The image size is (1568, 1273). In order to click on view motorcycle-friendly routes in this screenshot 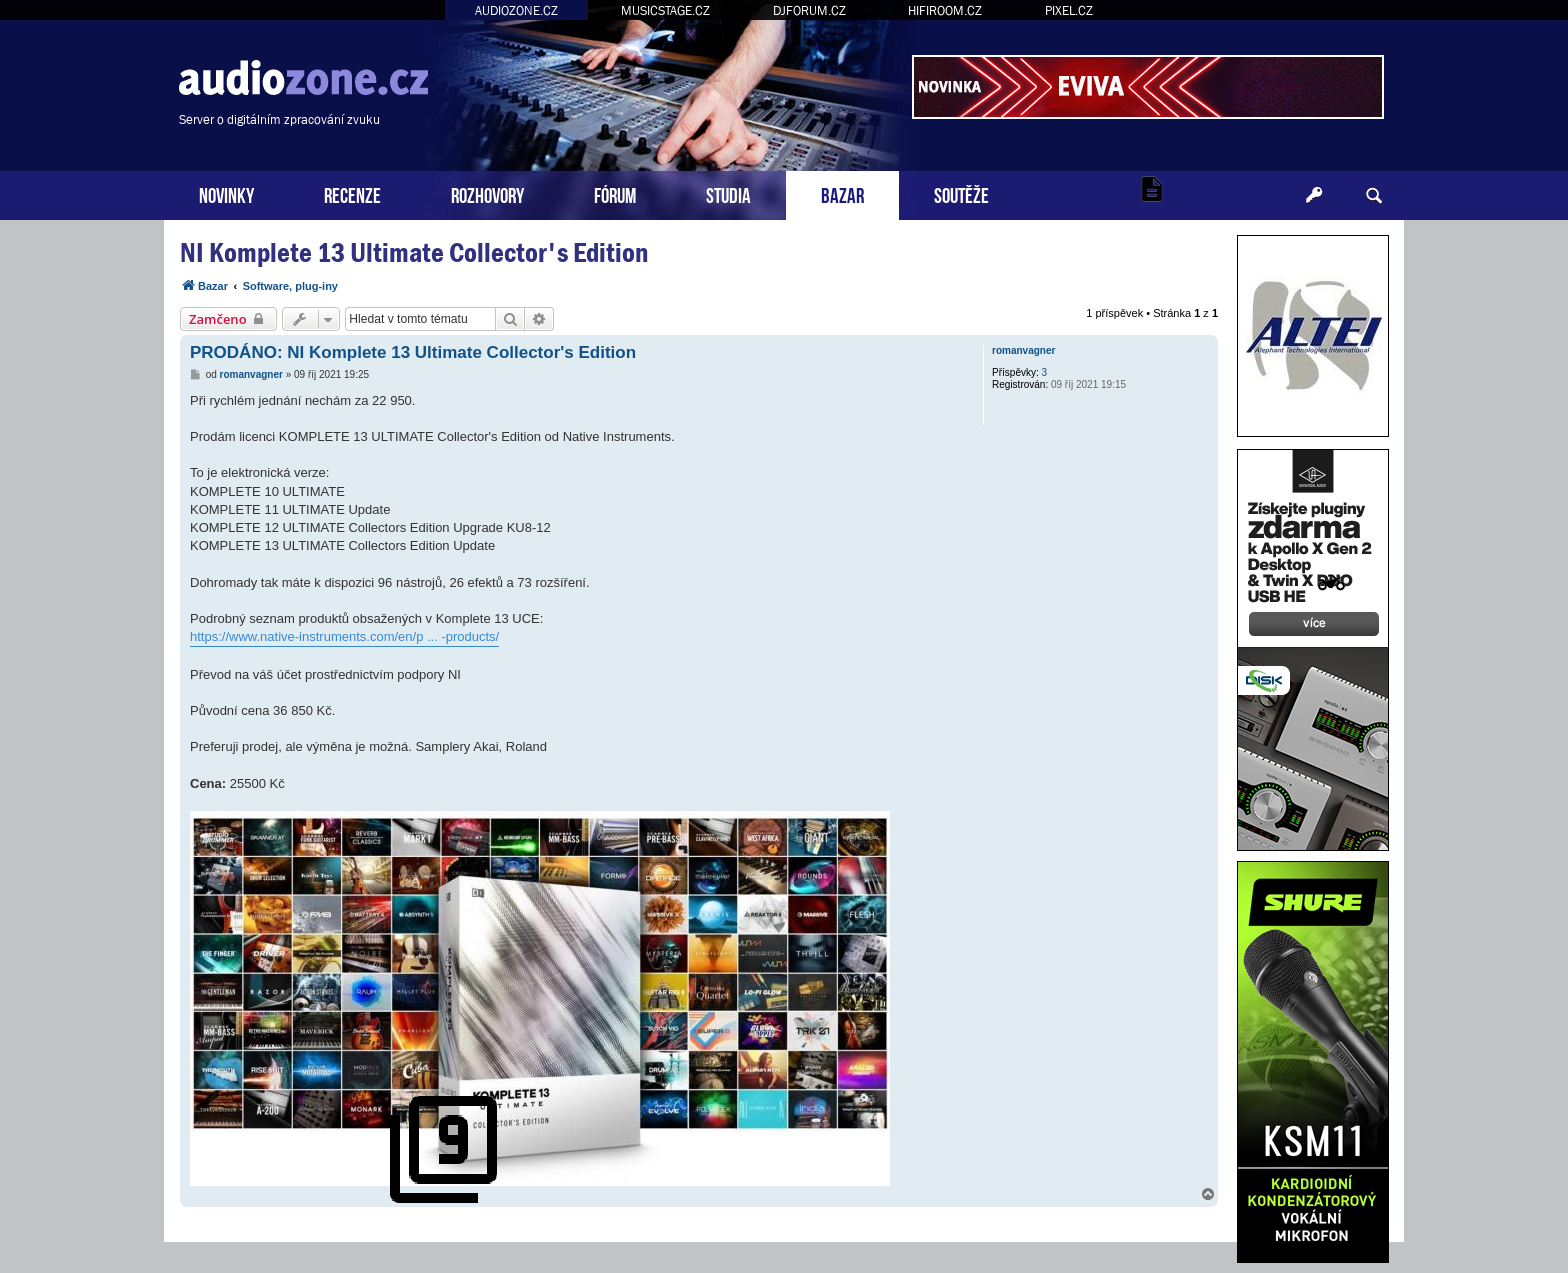, I will do `click(1331, 582)`.